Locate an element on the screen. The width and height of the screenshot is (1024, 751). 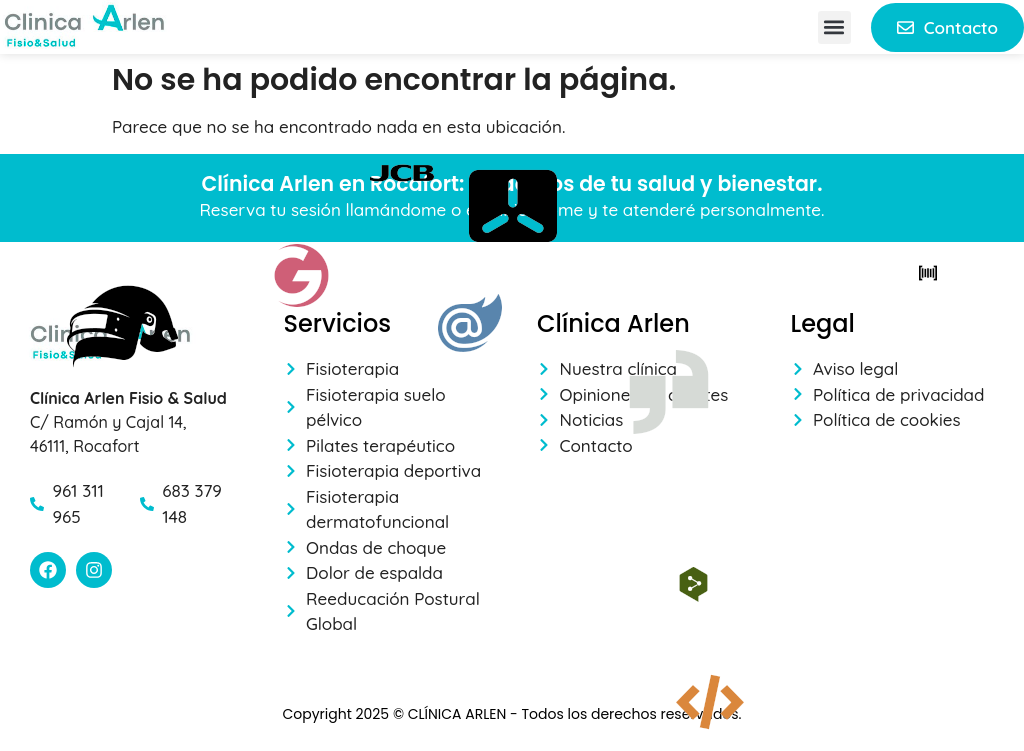
Blazor framework logo is located at coordinates (470, 323).